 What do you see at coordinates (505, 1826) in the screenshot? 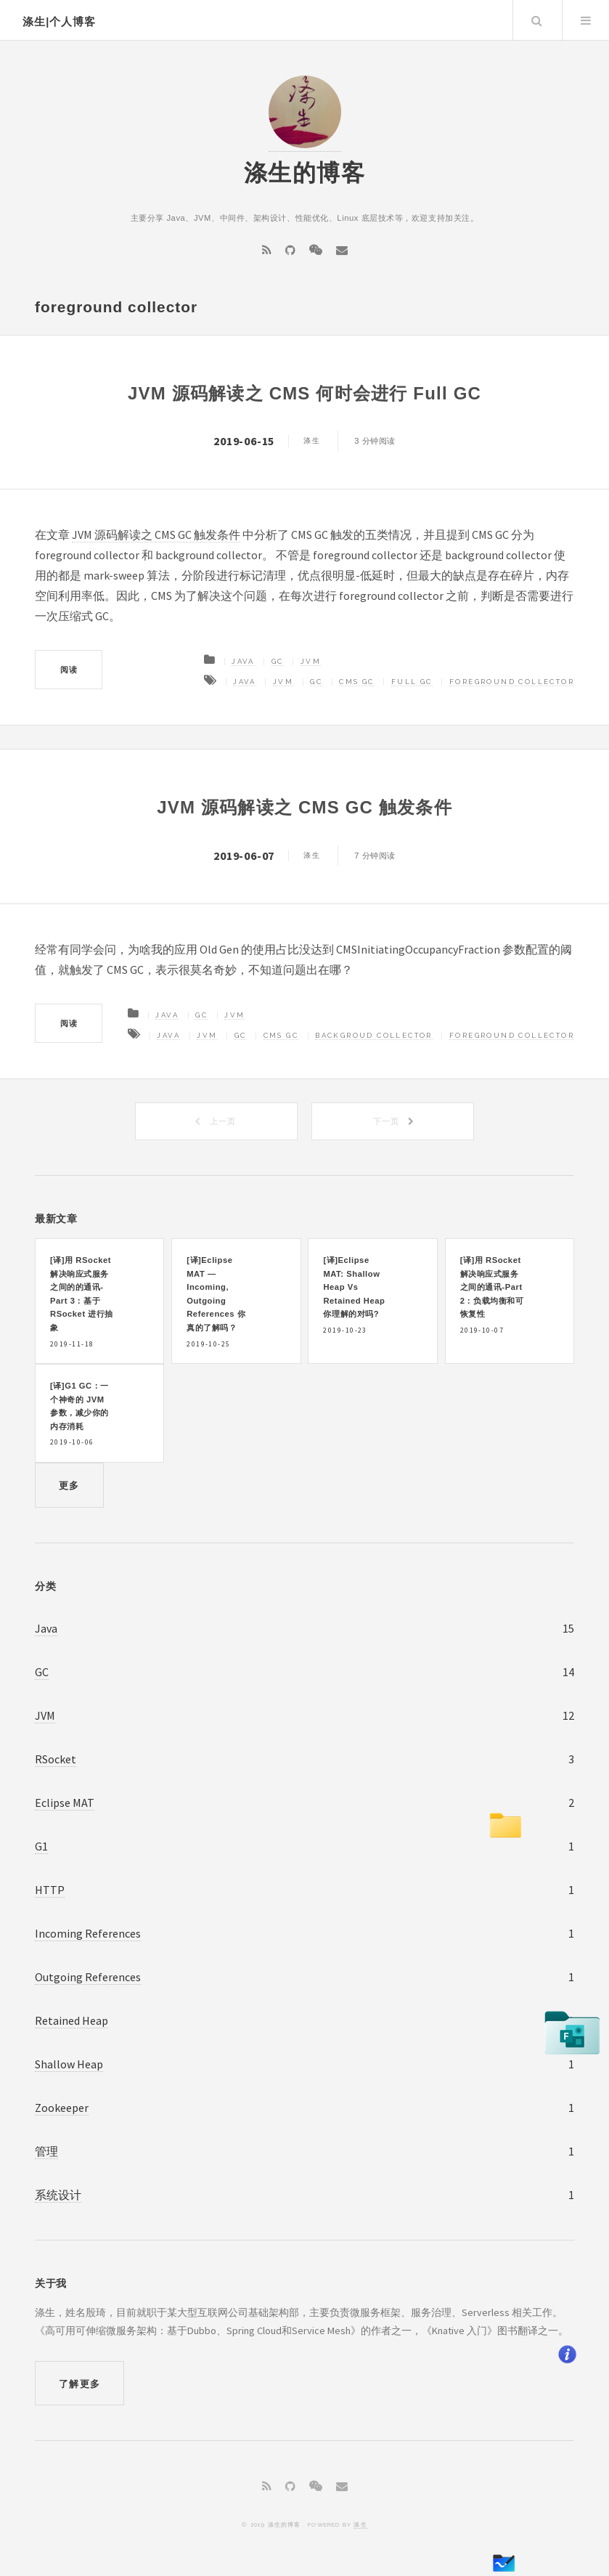
I see `open a folder to view its contents` at bounding box center [505, 1826].